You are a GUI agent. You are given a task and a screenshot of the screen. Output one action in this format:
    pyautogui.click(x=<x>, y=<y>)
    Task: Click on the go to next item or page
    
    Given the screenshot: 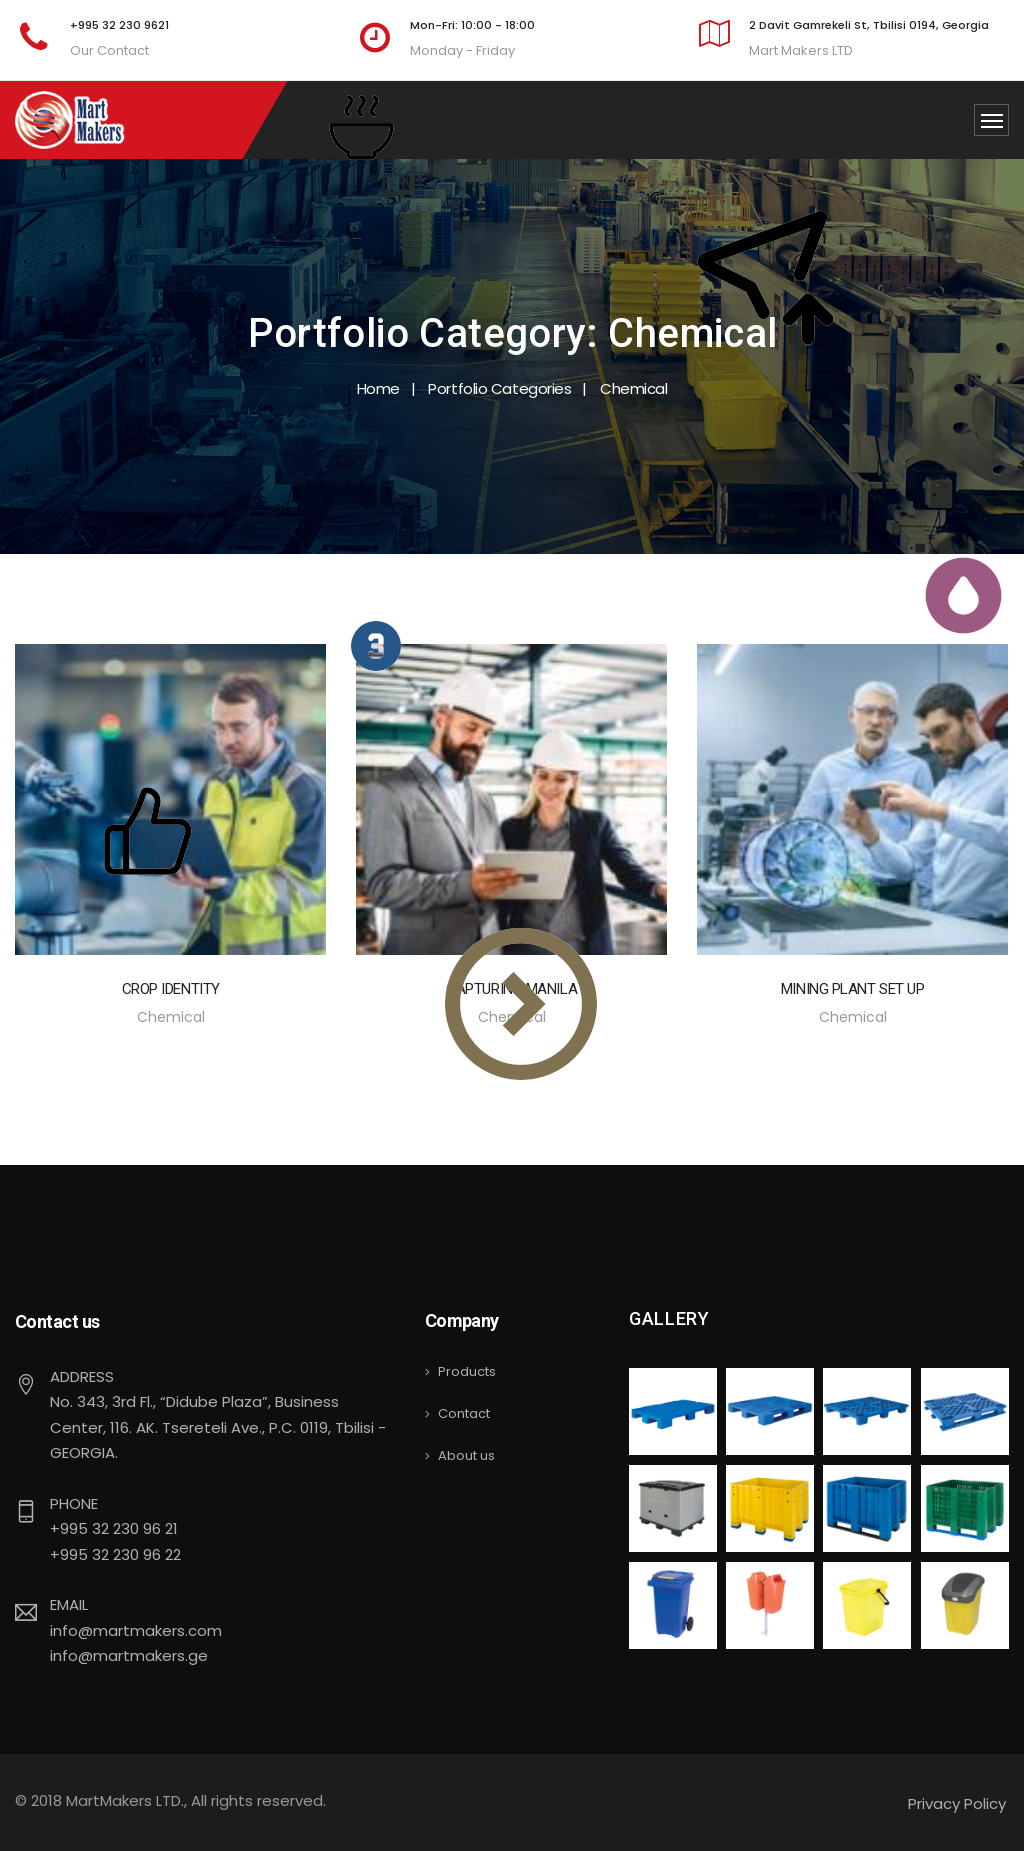 What is the action you would take?
    pyautogui.click(x=521, y=1004)
    